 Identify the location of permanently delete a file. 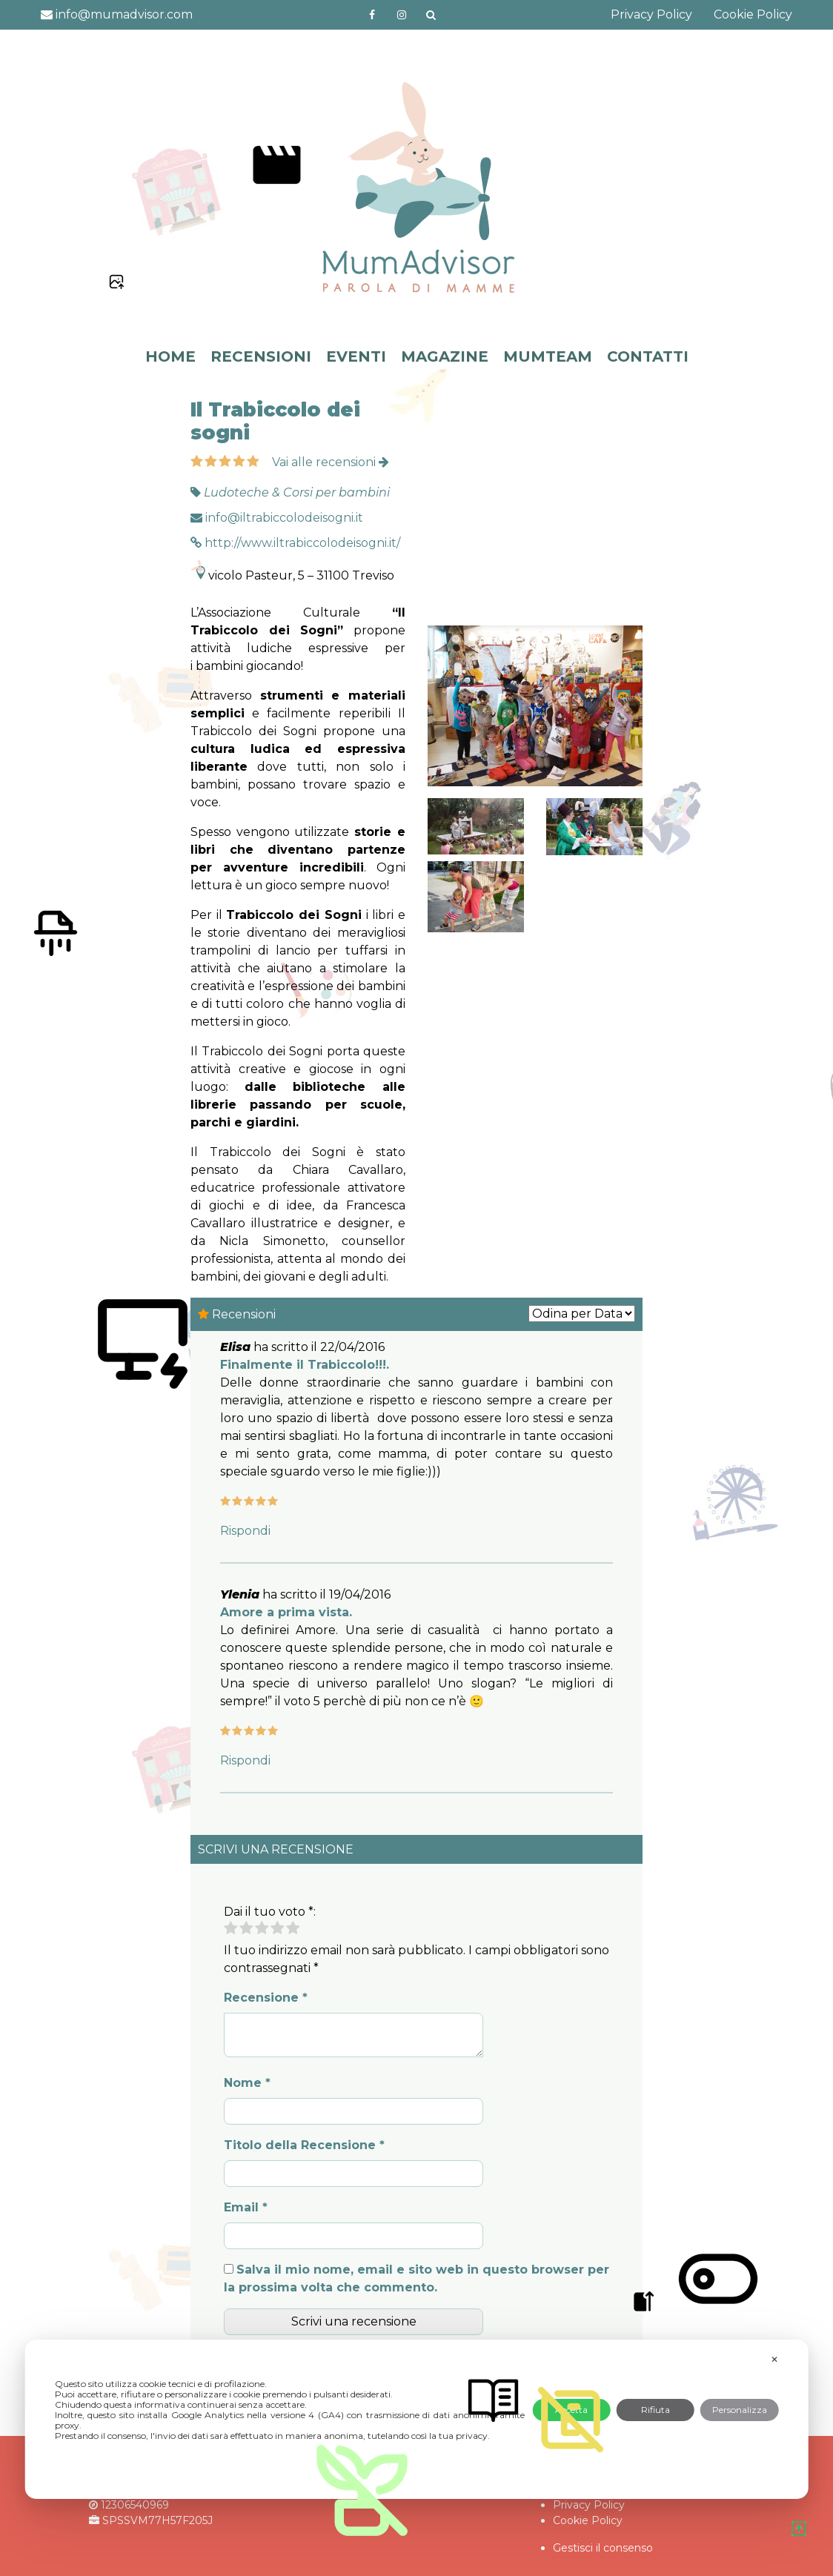
(56, 932).